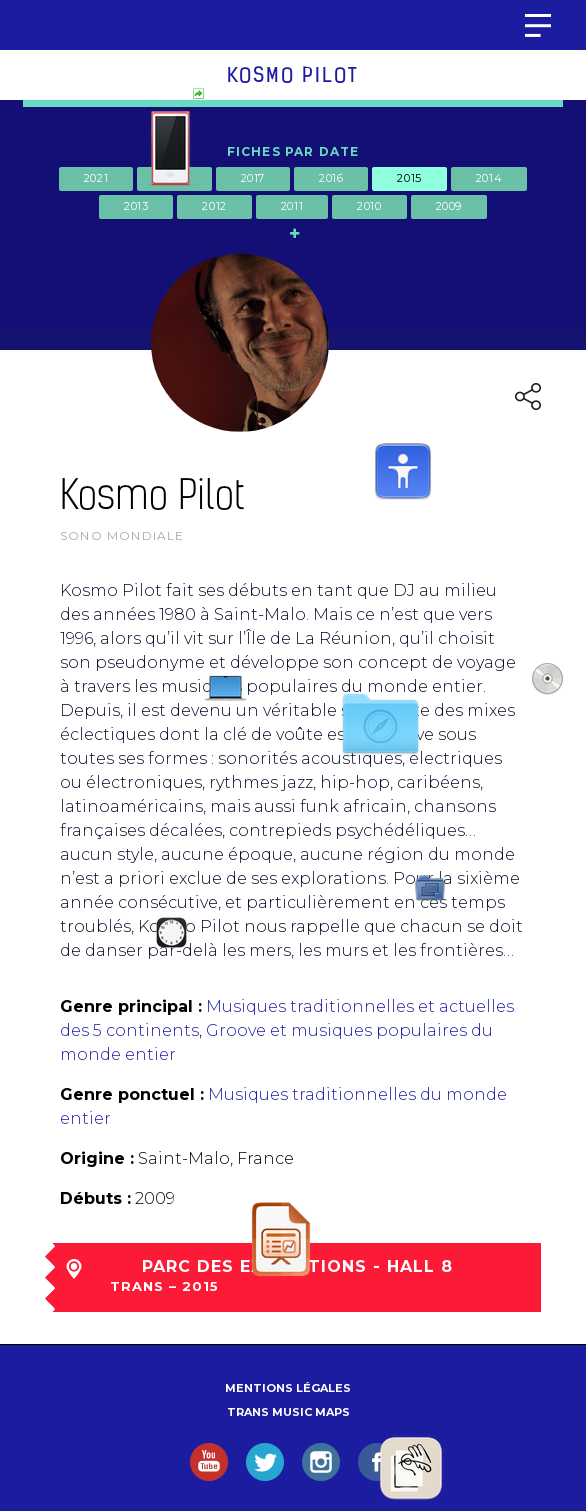  What do you see at coordinates (171, 932) in the screenshot?
I see `open the clock app` at bounding box center [171, 932].